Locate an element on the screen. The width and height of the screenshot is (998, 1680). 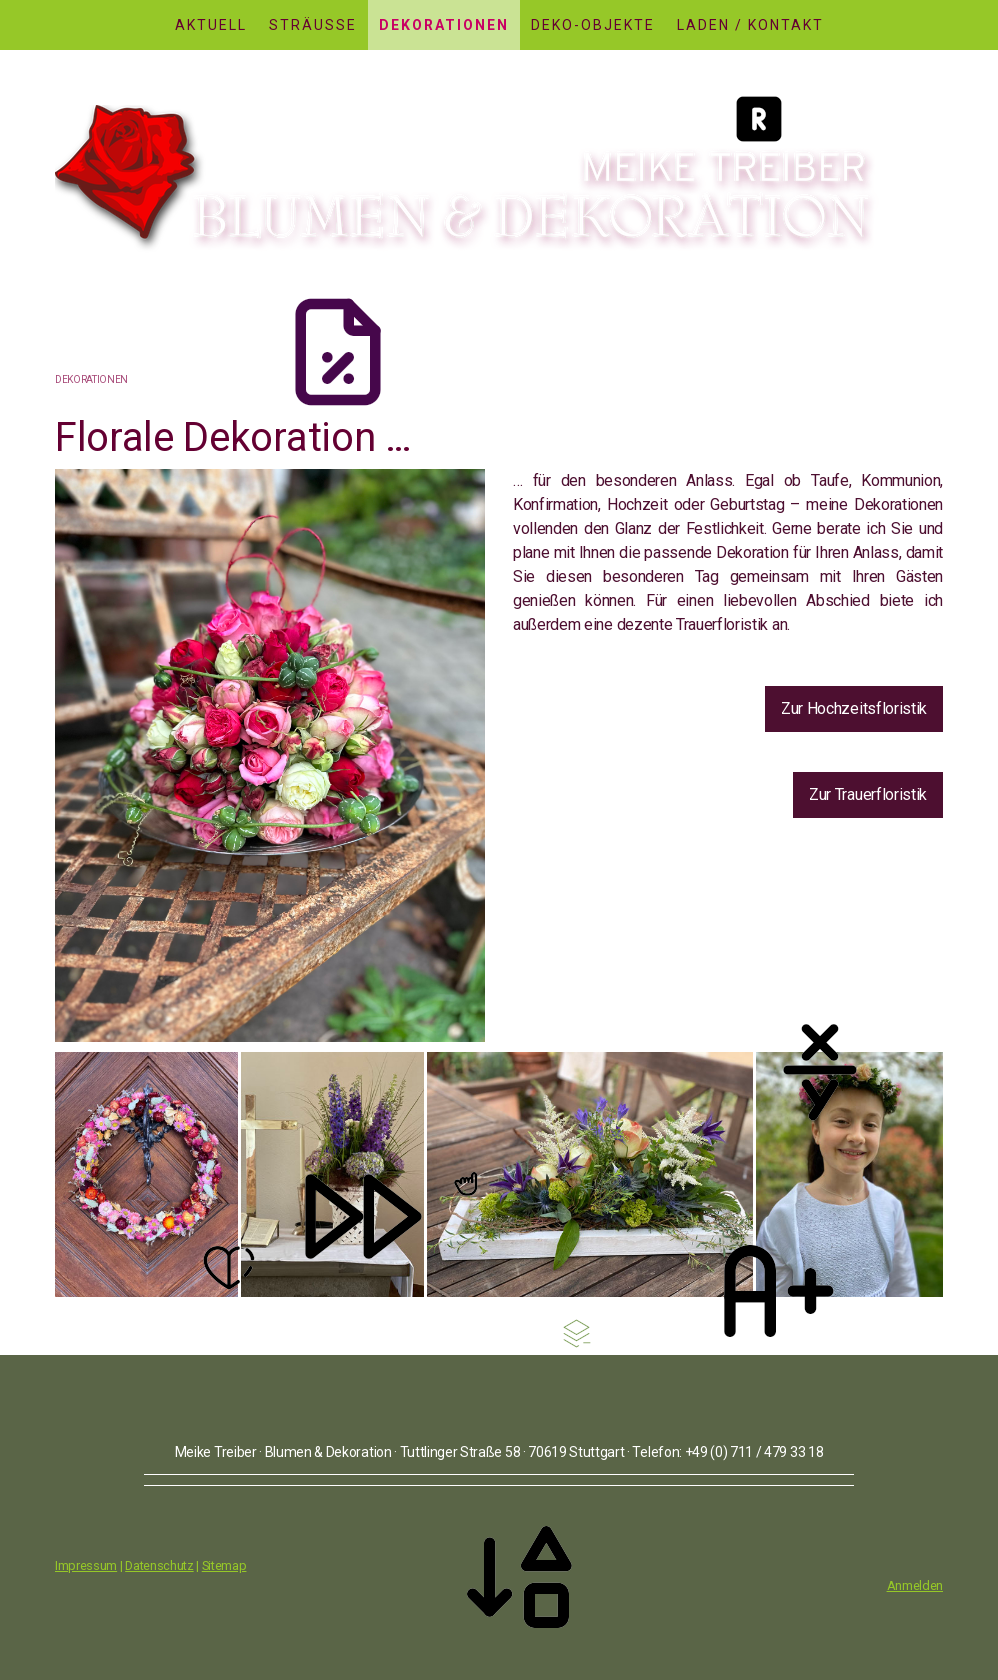
sort items in descending order is located at coordinates (518, 1577).